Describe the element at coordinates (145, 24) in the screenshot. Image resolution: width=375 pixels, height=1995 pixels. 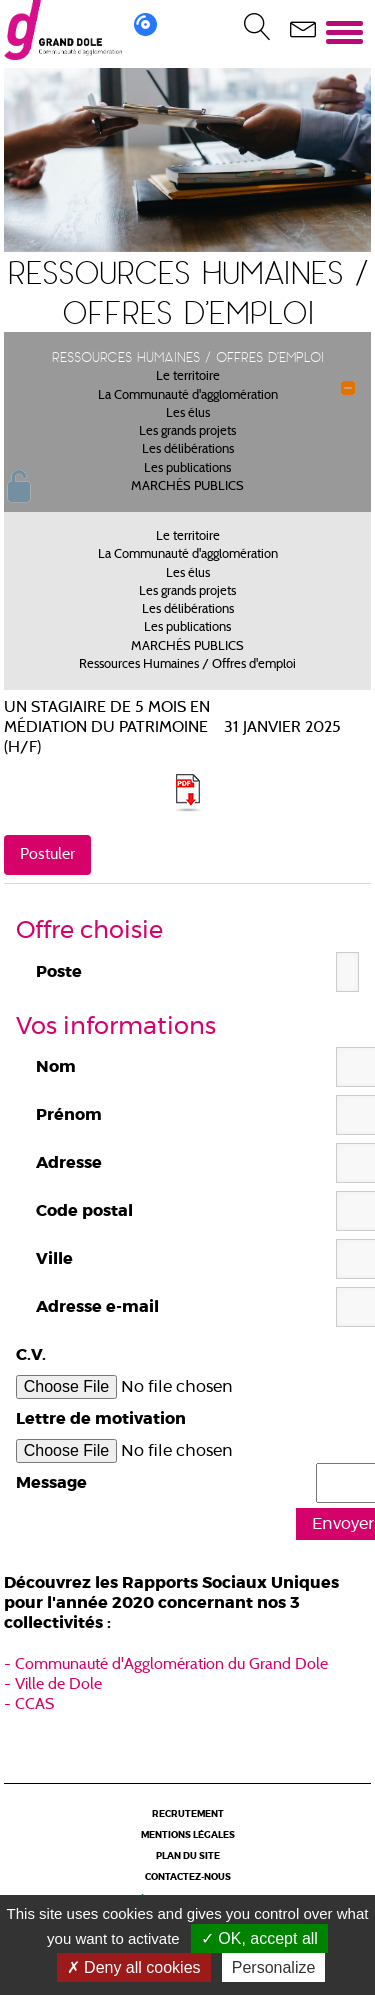
I see `access music or audio library` at that location.